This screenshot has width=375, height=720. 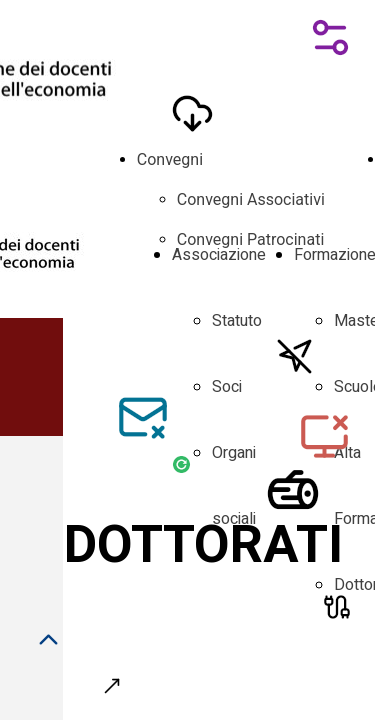 I want to click on move item to upper right position, so click(x=112, y=686).